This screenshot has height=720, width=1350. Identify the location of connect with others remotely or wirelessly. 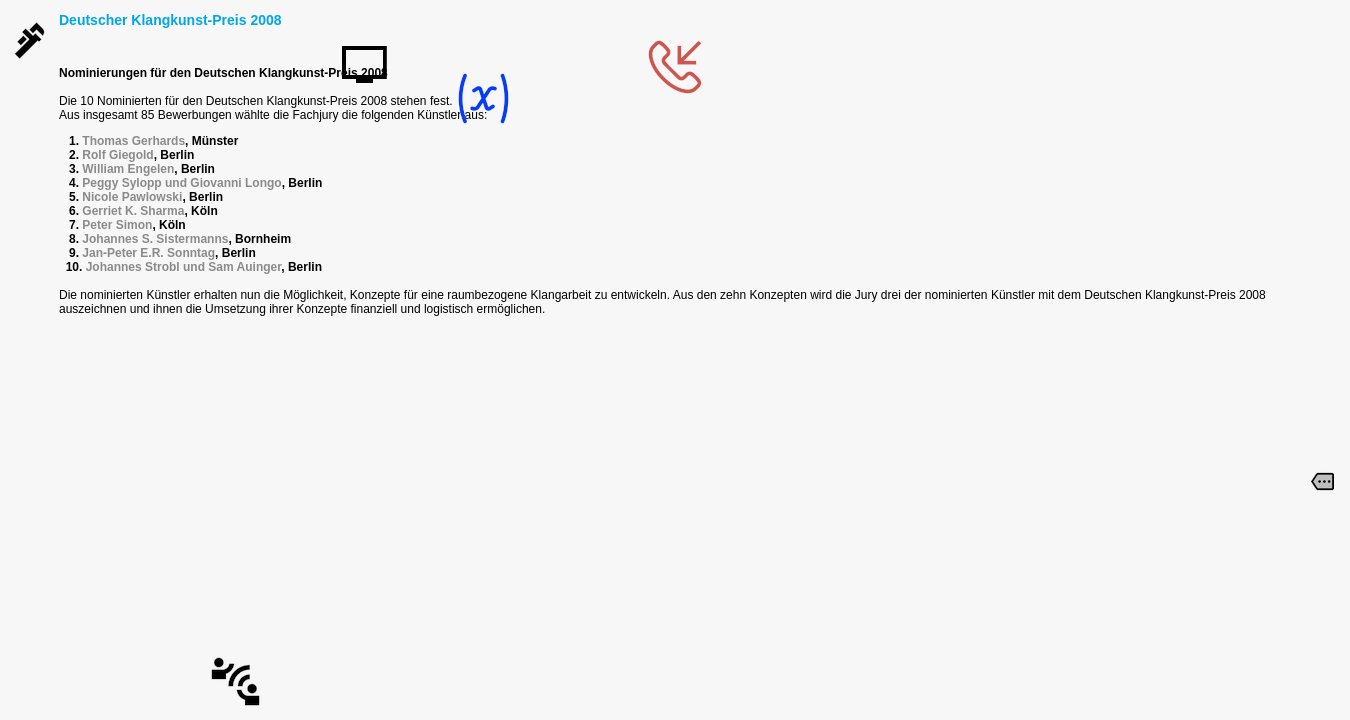
(235, 681).